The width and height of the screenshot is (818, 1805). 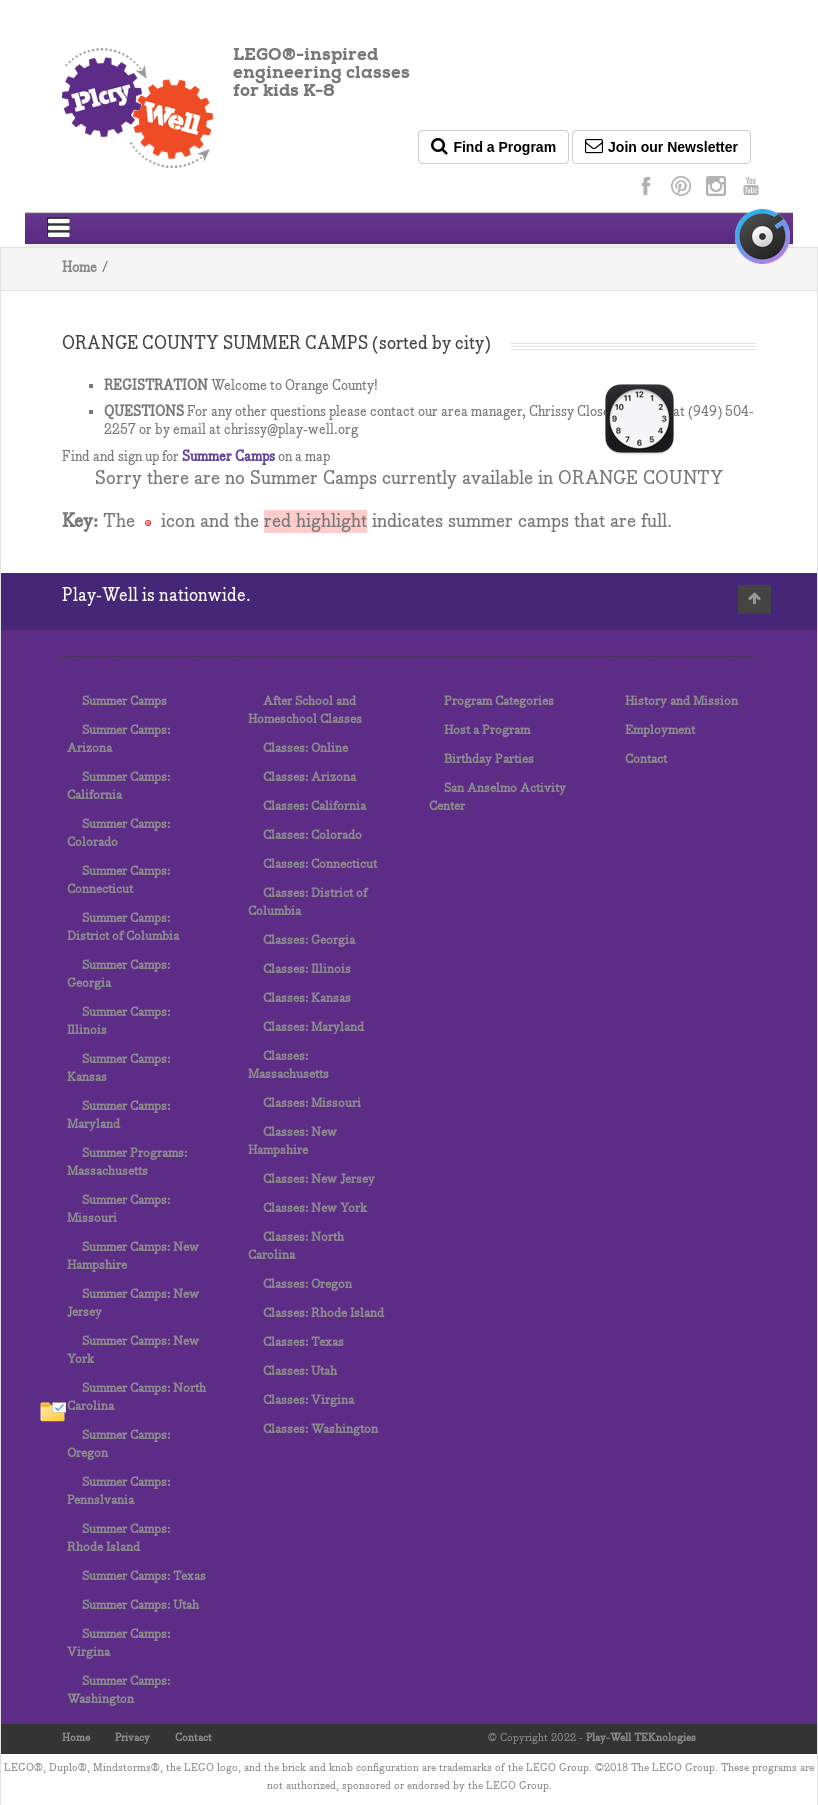 I want to click on folder with verified or completed contents, so click(x=52, y=1412).